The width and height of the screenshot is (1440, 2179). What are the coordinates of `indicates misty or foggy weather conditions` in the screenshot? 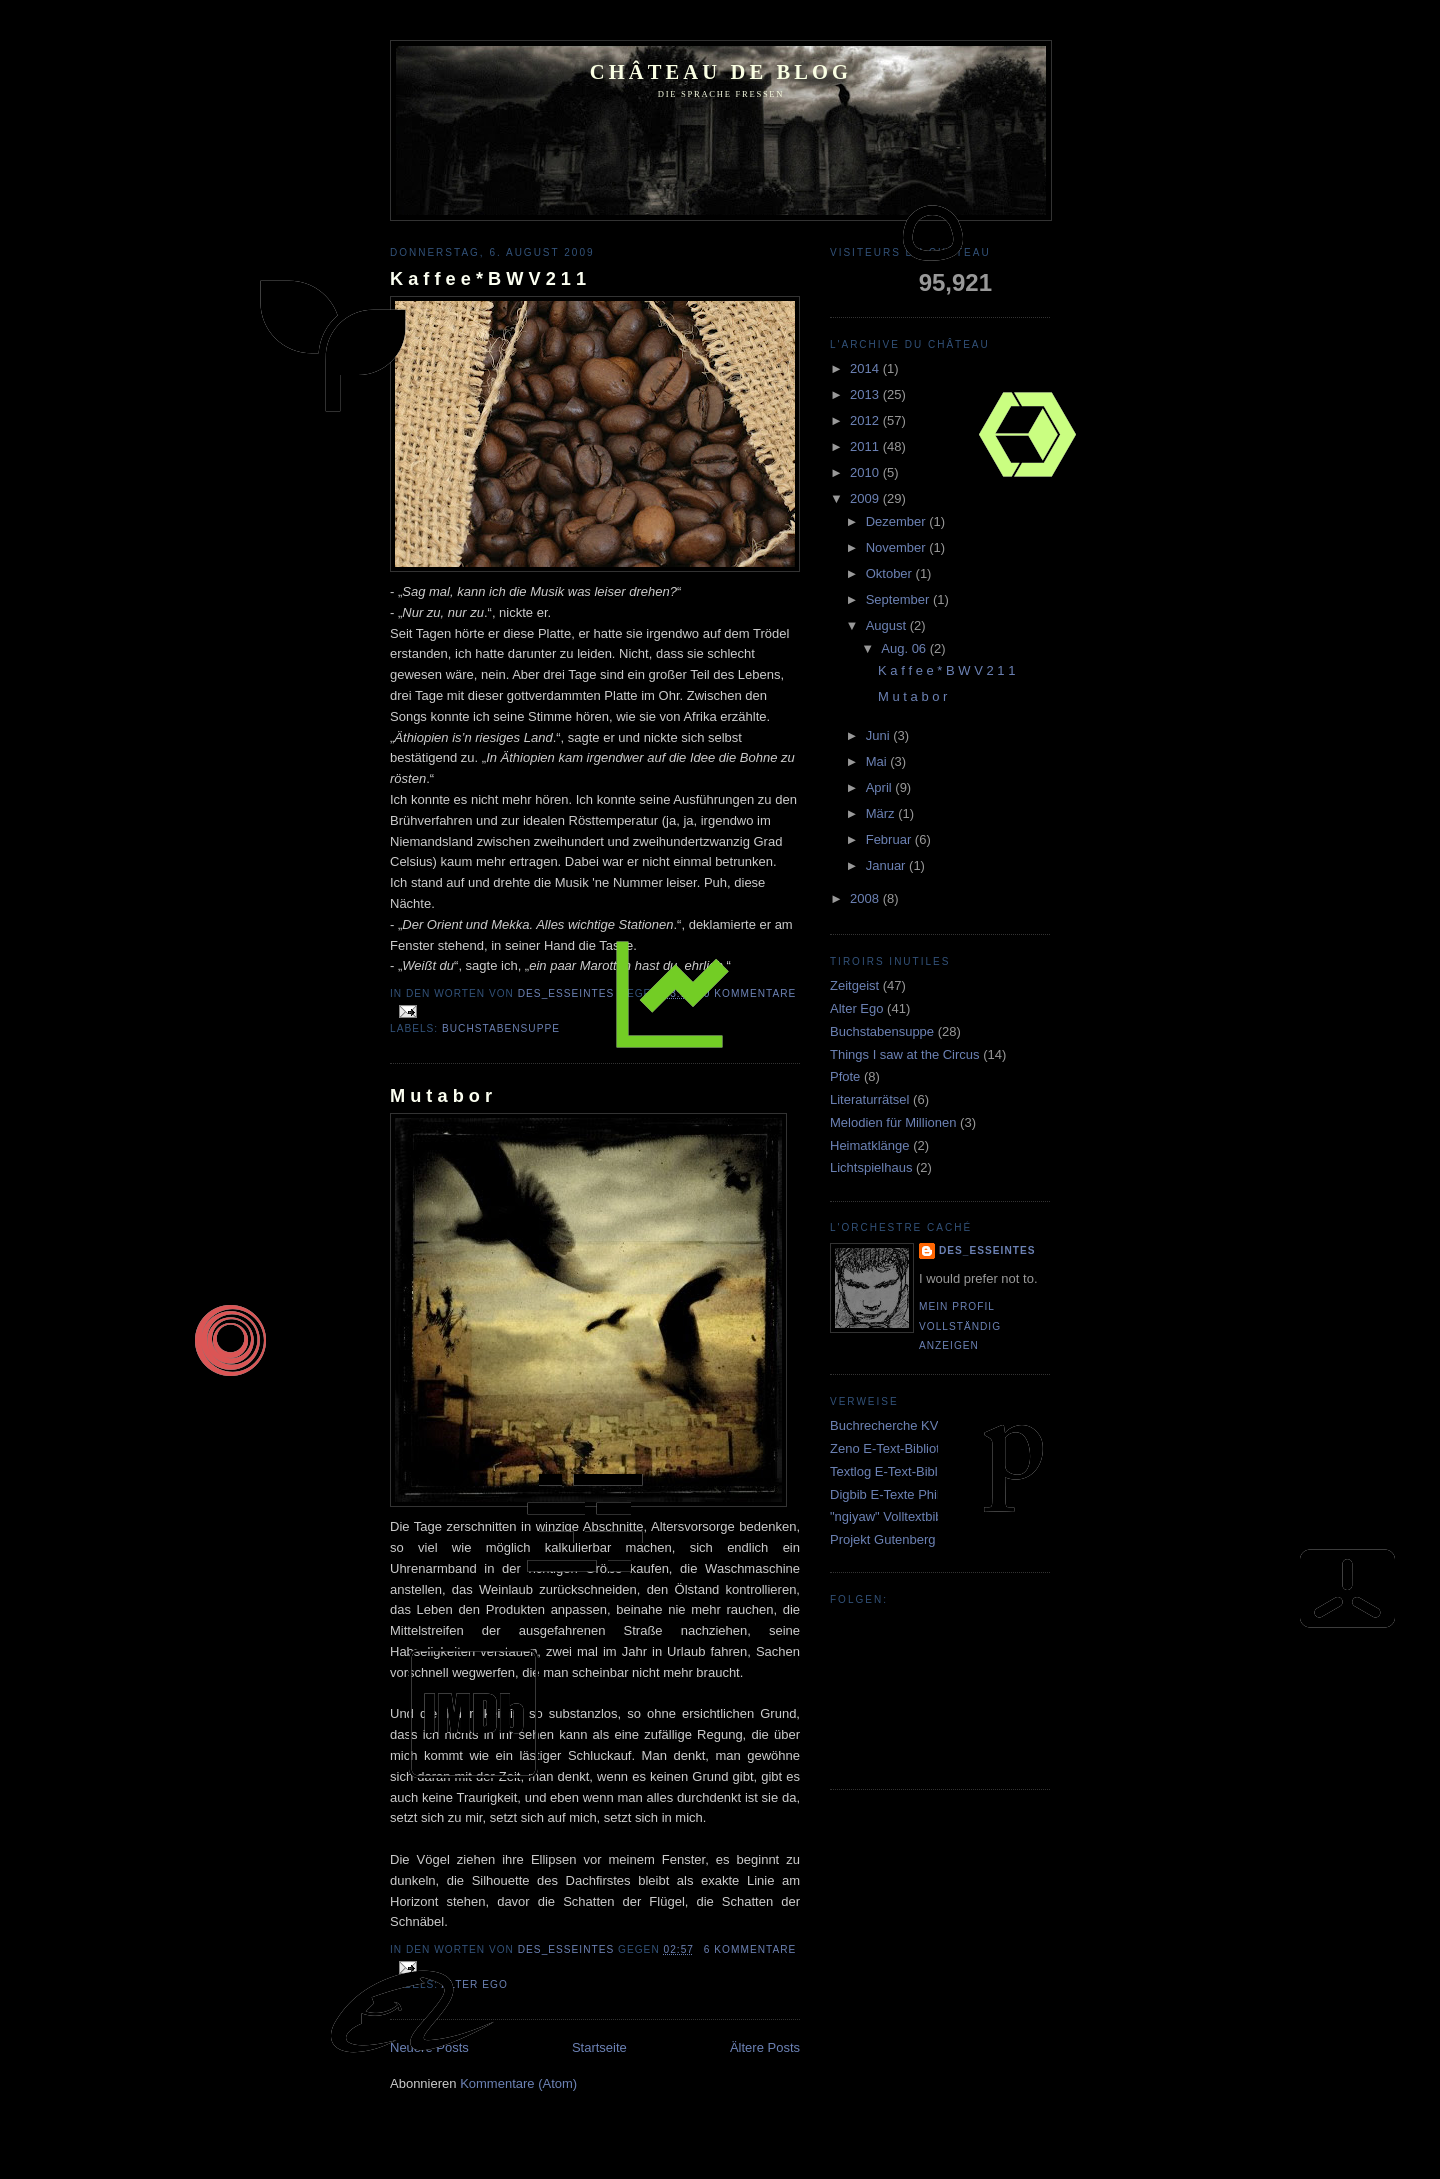 It's located at (585, 1520).